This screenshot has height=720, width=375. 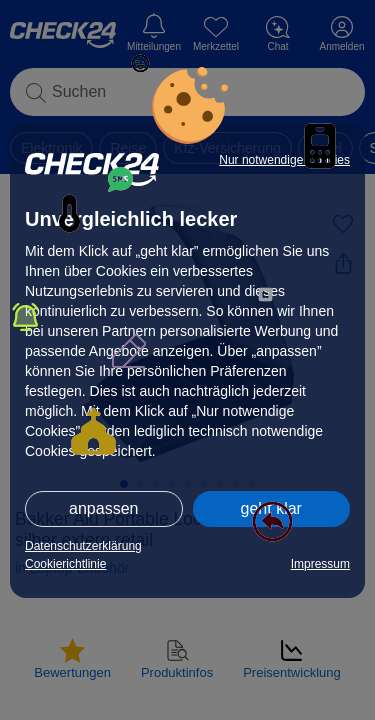 What do you see at coordinates (69, 213) in the screenshot?
I see `indicates high temperature reading` at bounding box center [69, 213].